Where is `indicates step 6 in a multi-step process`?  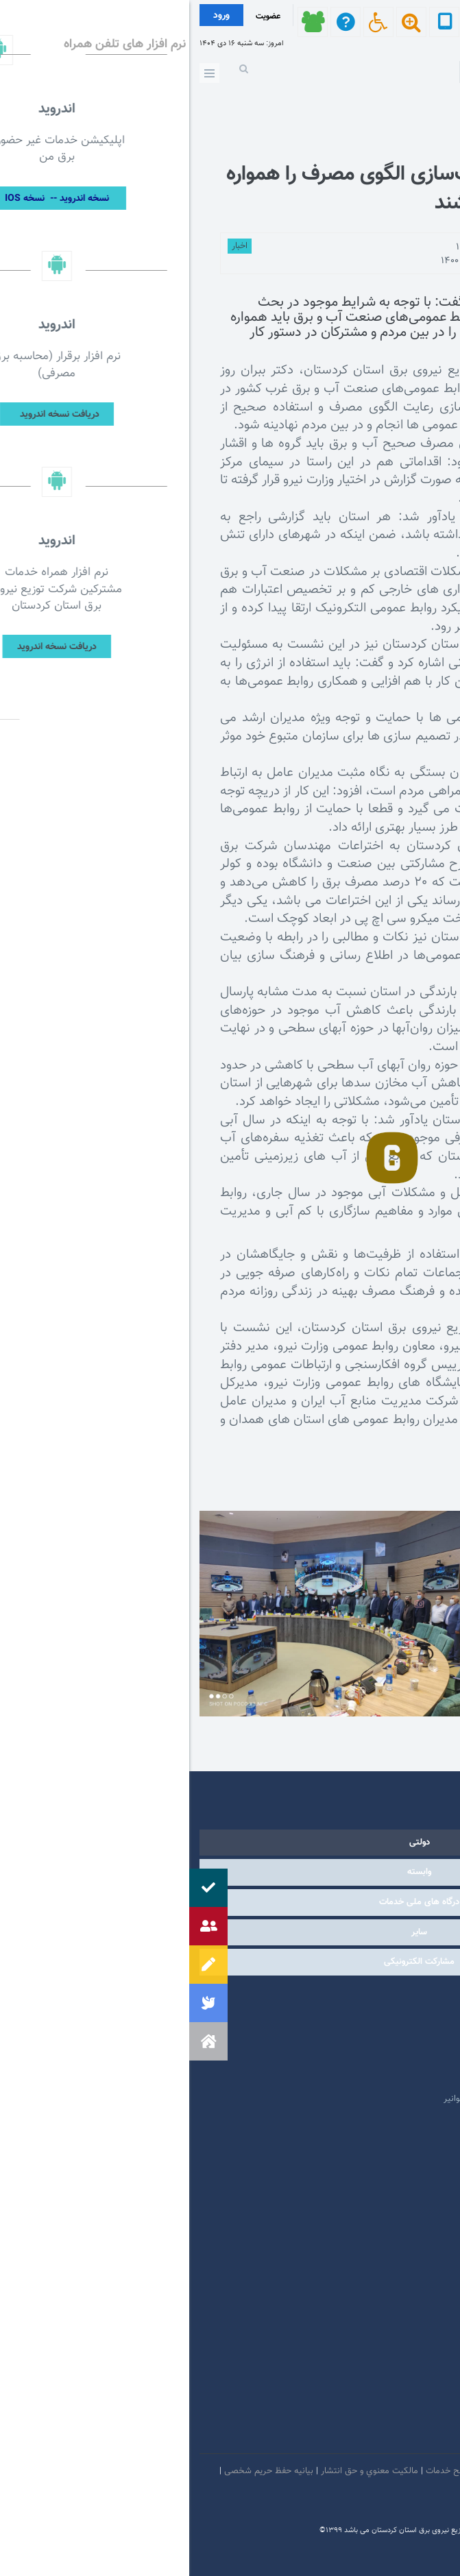
indicates step 6 in a multi-step process is located at coordinates (392, 1158).